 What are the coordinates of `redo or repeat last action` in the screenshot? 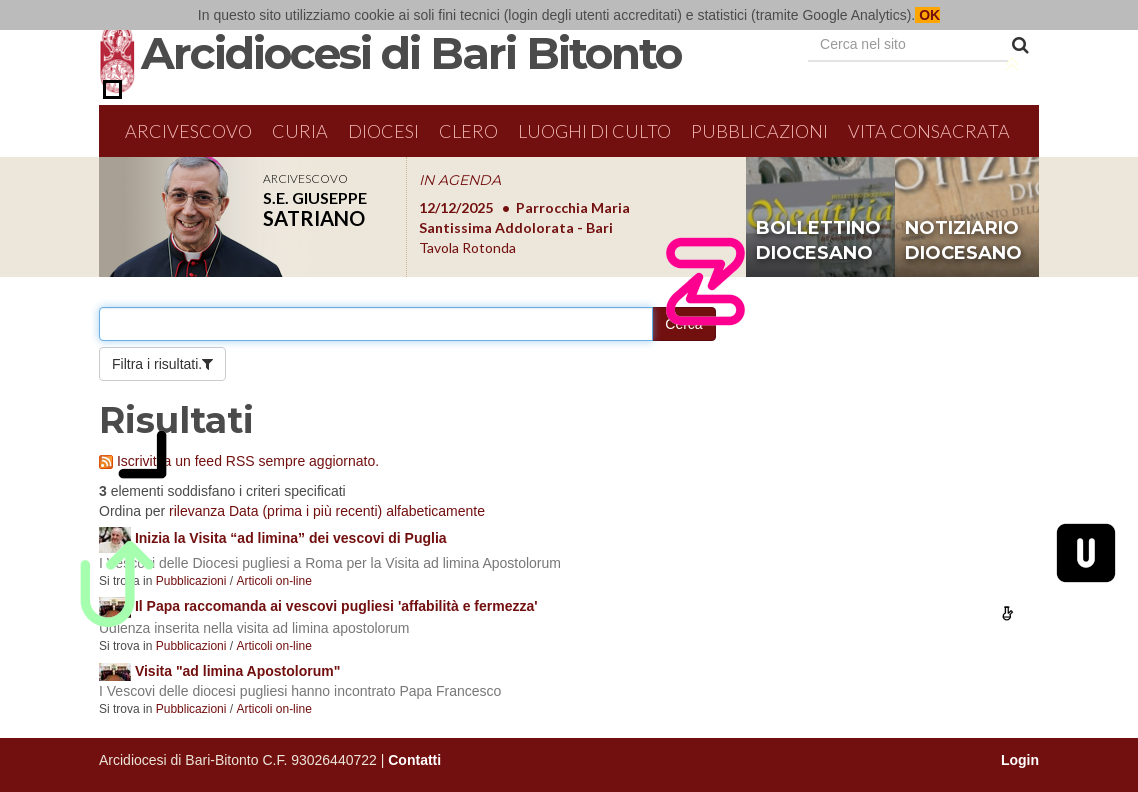 It's located at (114, 584).